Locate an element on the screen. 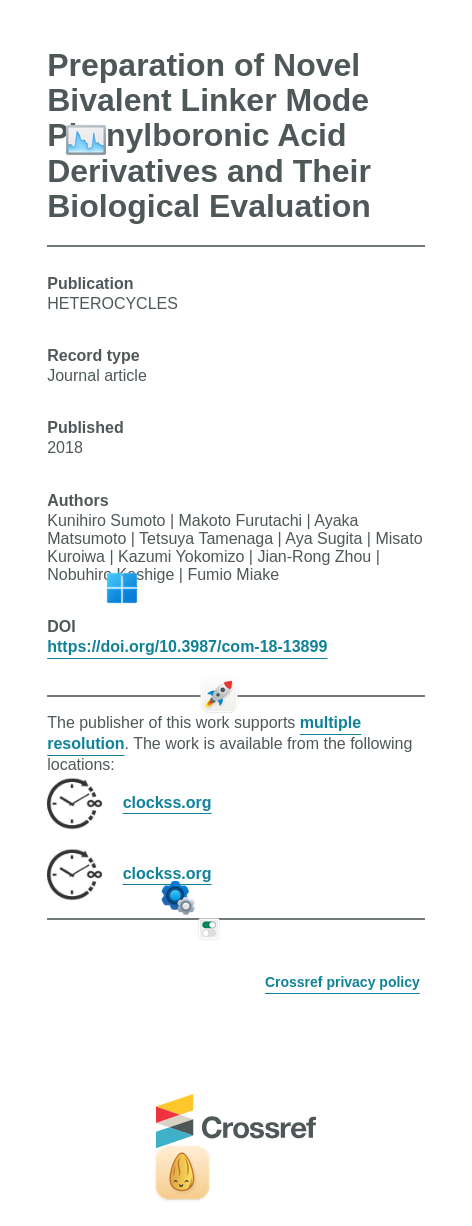 This screenshot has height=1226, width=472. open system settings or preferences is located at coordinates (209, 929).